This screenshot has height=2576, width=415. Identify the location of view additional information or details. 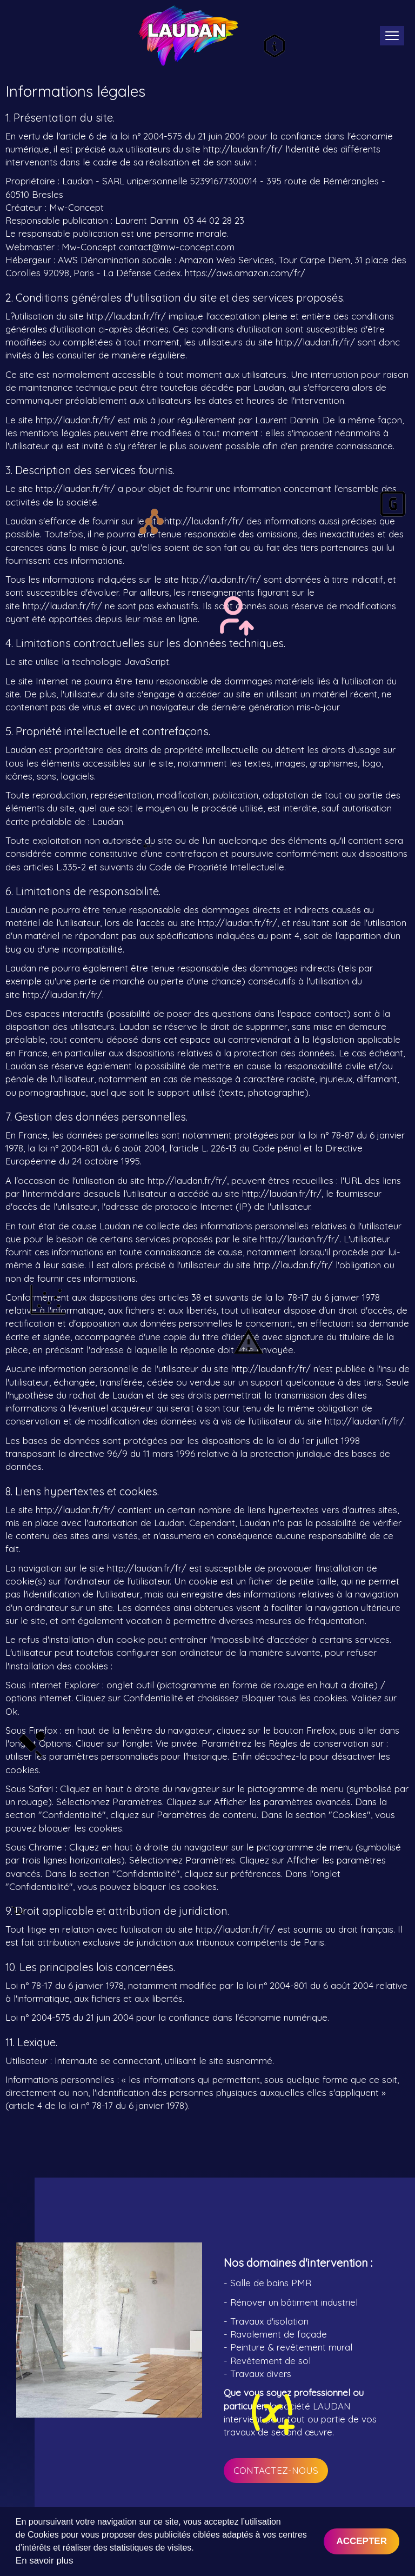
(275, 46).